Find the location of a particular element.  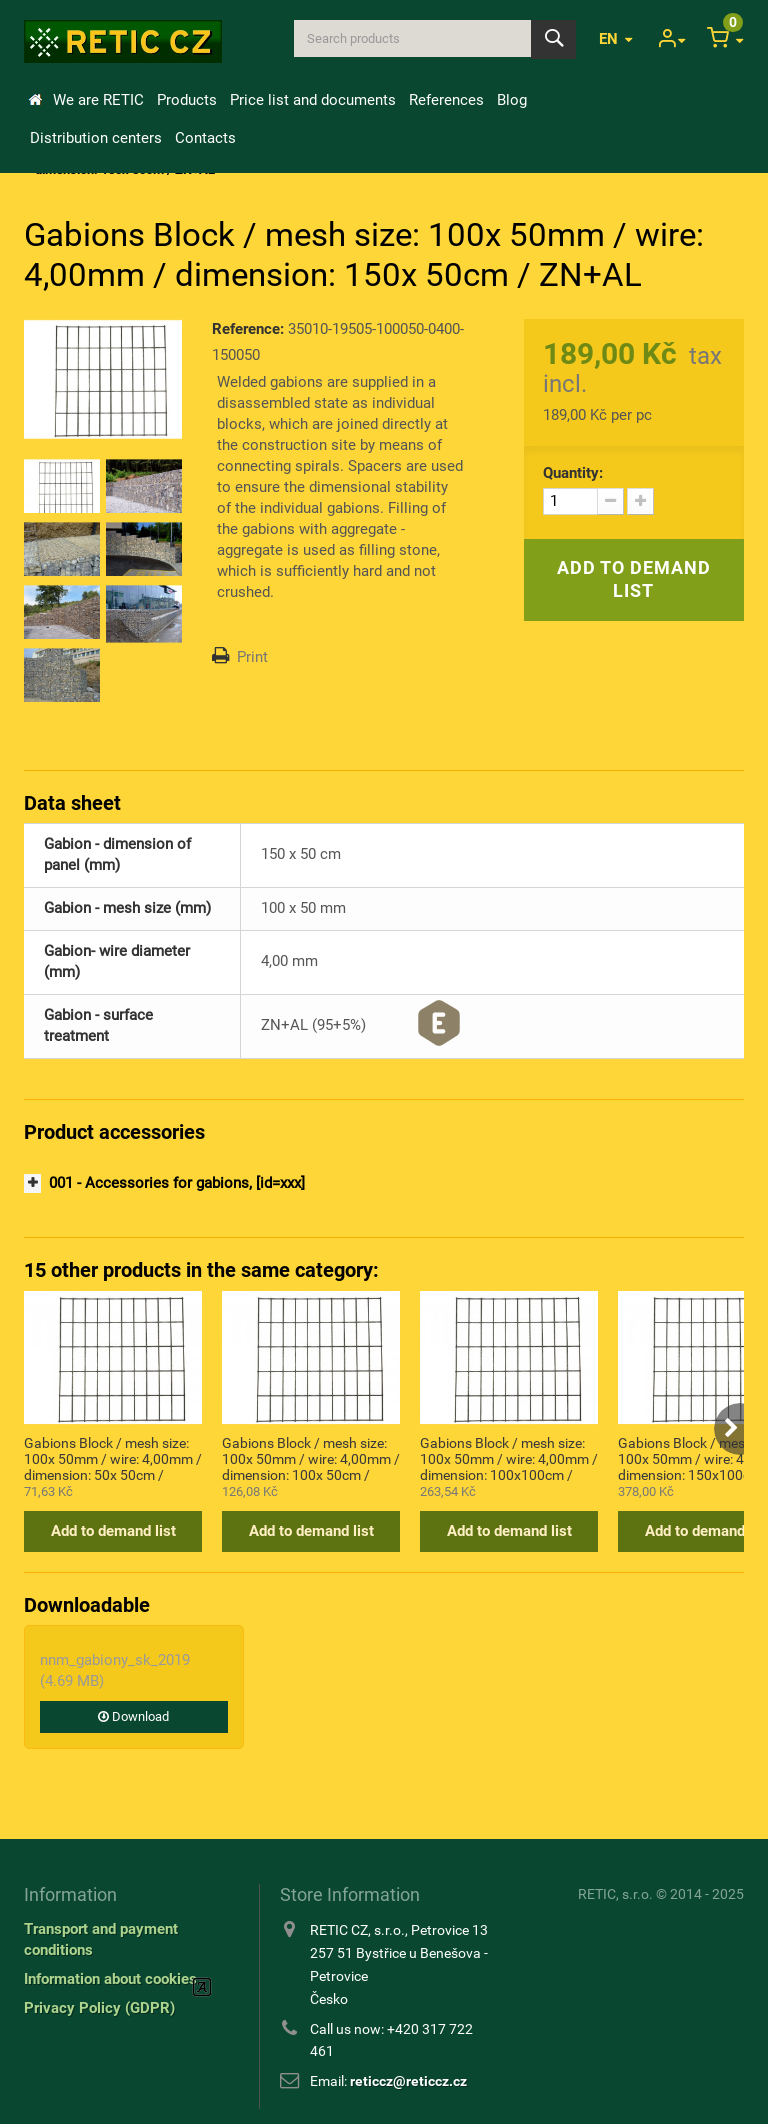

change font or typeface settings is located at coordinates (202, 1987).